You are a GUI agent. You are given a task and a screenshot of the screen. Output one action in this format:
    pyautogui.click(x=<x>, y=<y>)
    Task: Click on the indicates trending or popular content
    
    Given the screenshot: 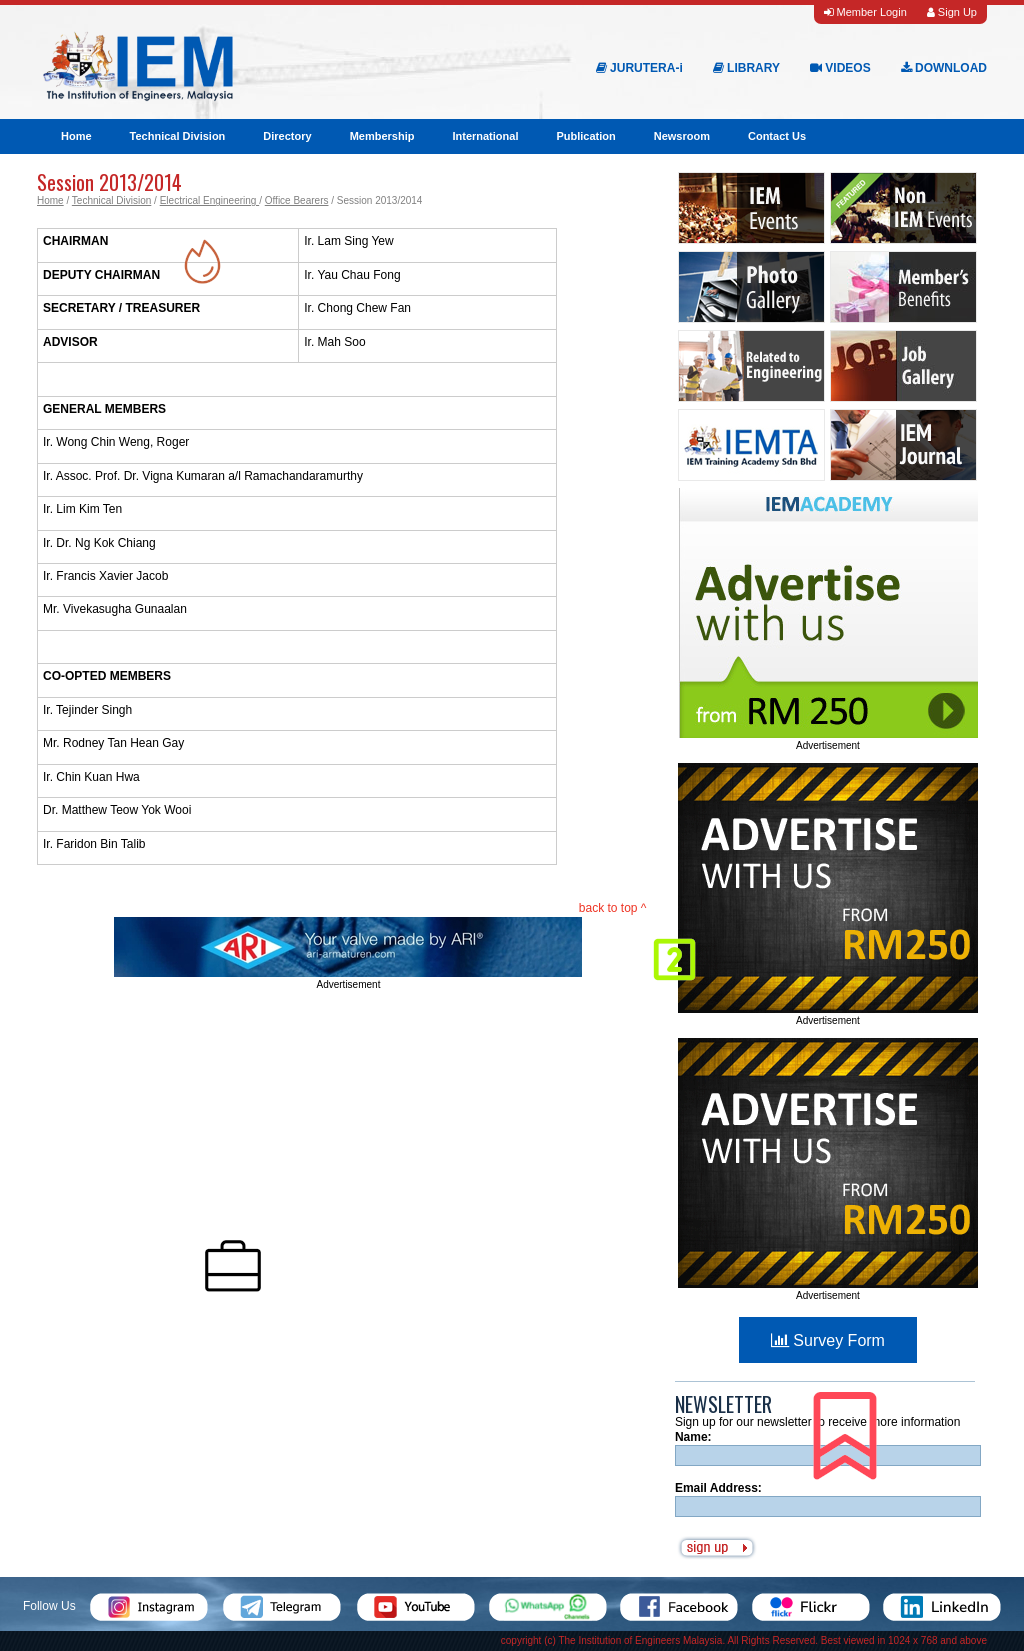 What is the action you would take?
    pyautogui.click(x=202, y=262)
    